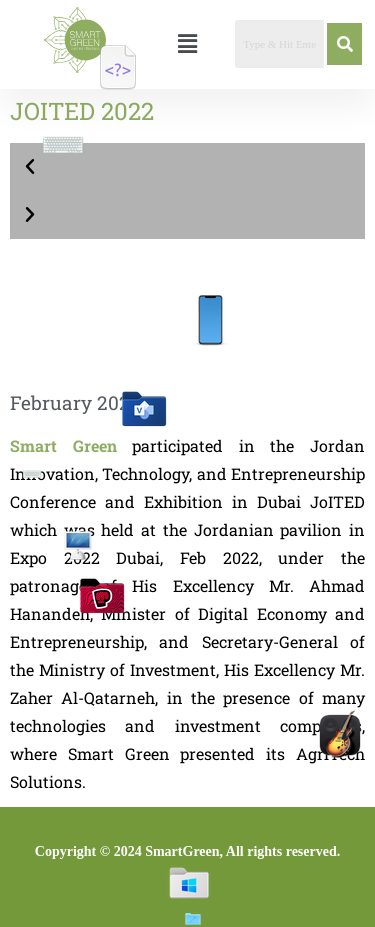  What do you see at coordinates (102, 597) in the screenshot?
I see `open PewDiePie-themed content folder` at bounding box center [102, 597].